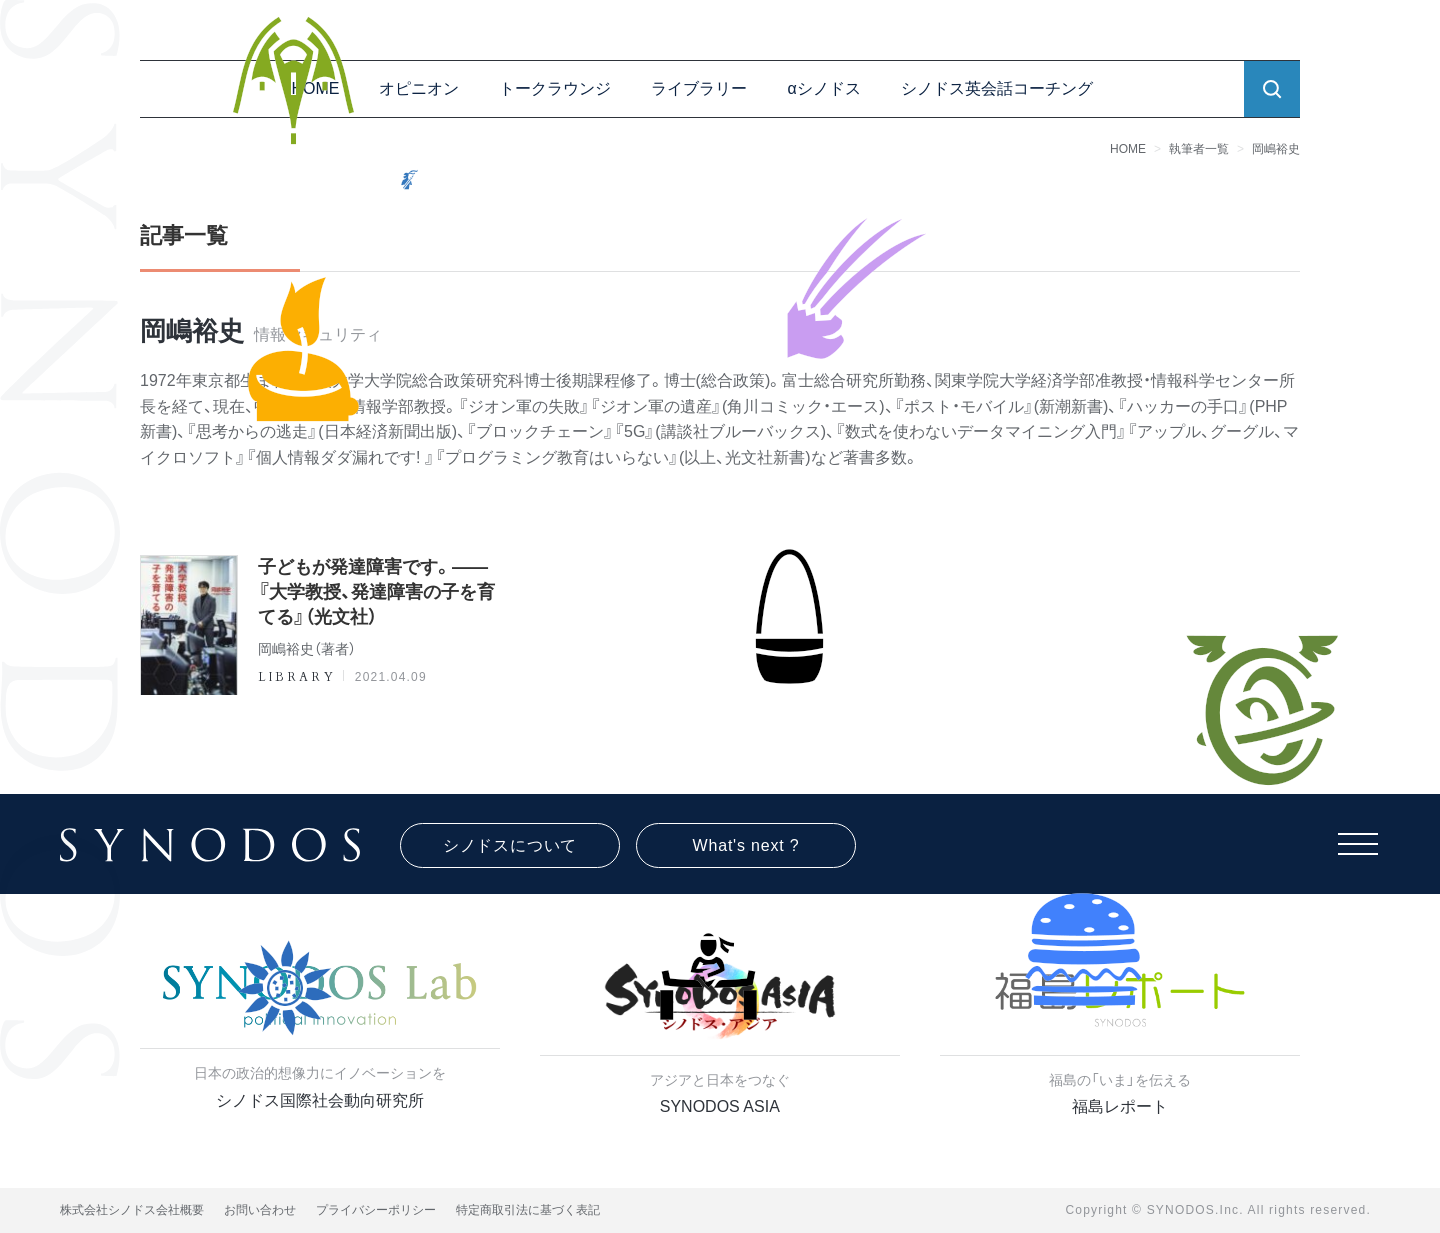 Image resolution: width=1440 pixels, height=1233 pixels. What do you see at coordinates (1264, 710) in the screenshot?
I see `select an ophanim character or creature type` at bounding box center [1264, 710].